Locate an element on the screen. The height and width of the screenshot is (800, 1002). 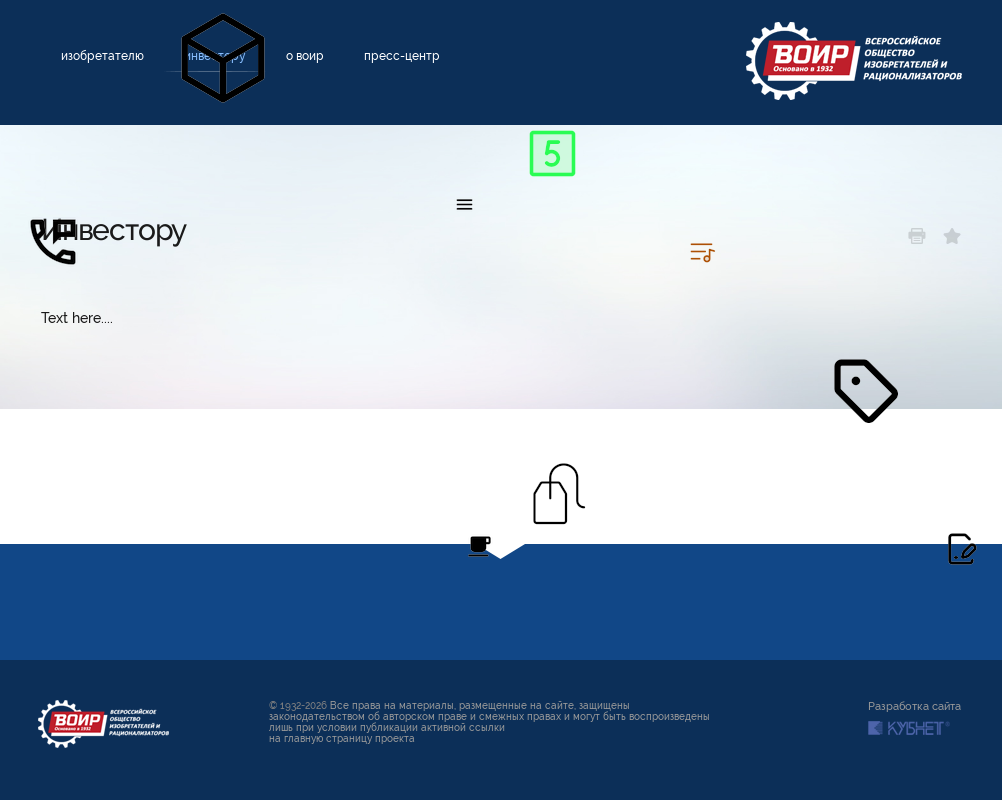
open navigation menu is located at coordinates (464, 204).